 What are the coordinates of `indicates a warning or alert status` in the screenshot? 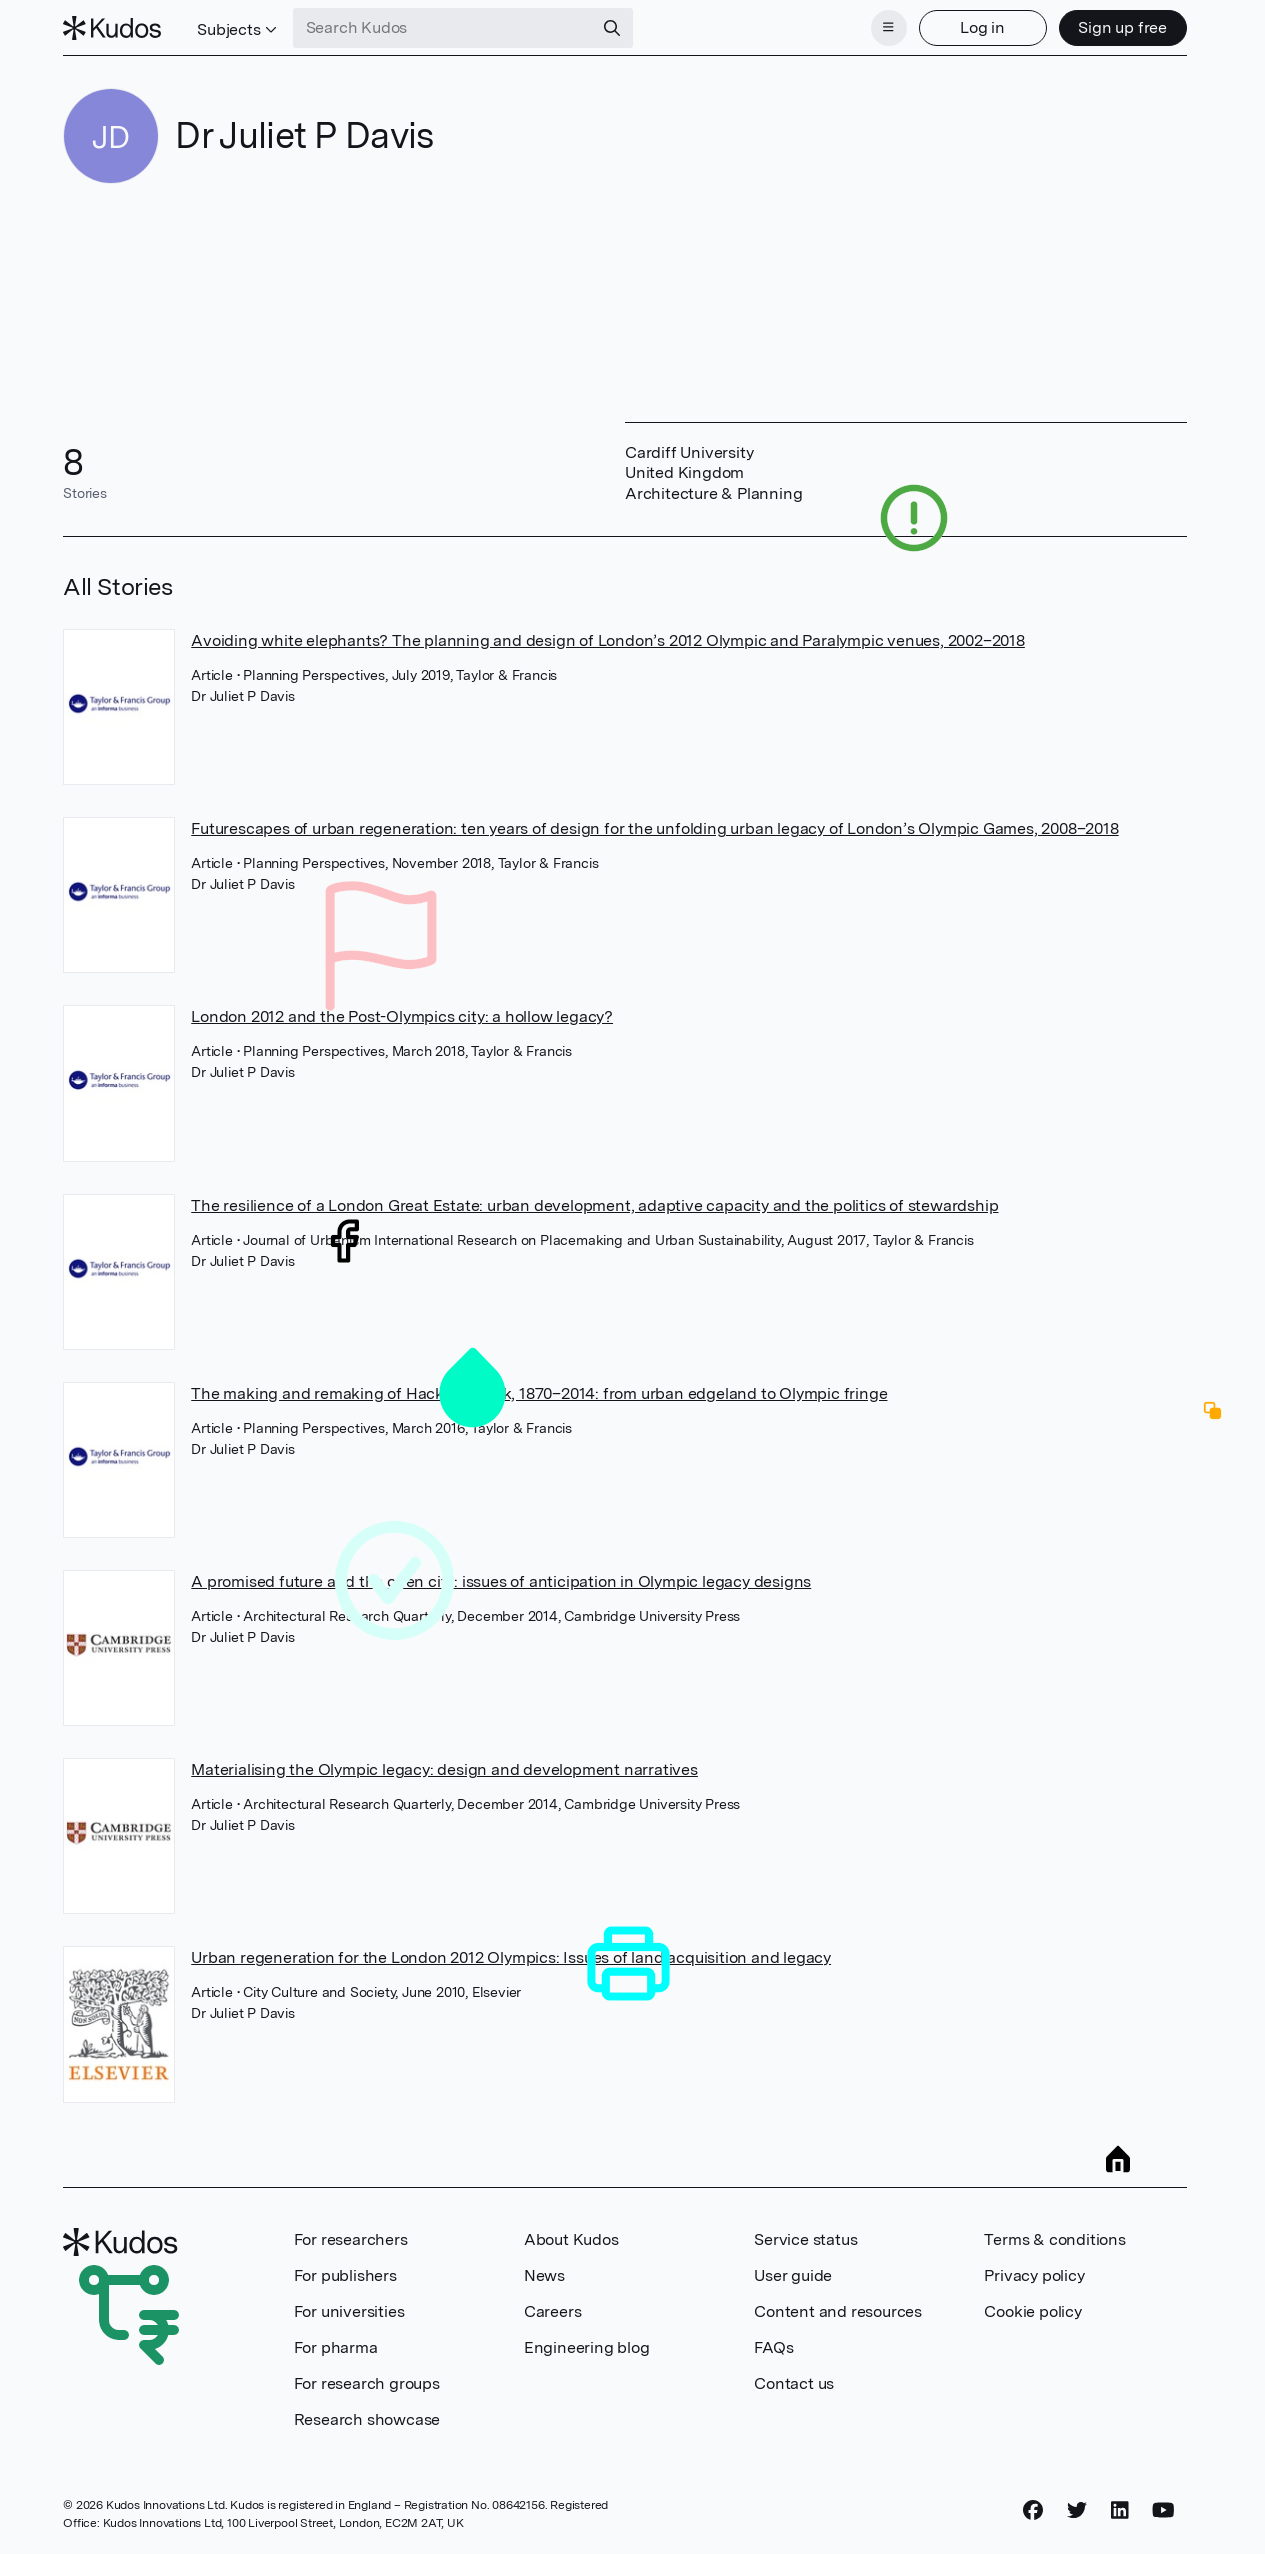 It's located at (914, 518).